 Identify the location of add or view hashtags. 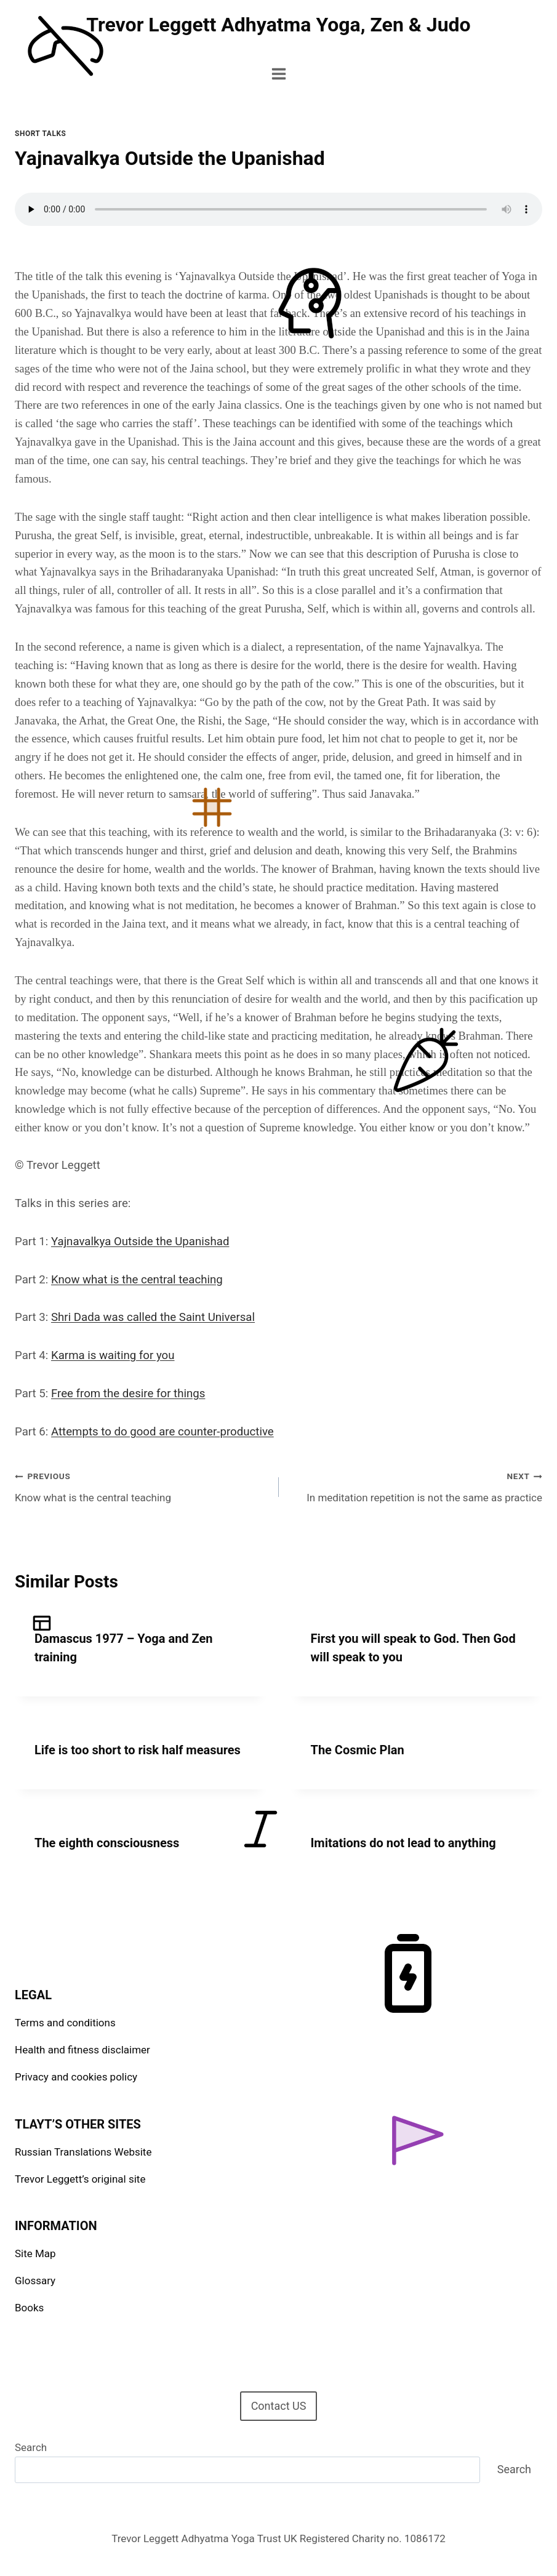
(212, 807).